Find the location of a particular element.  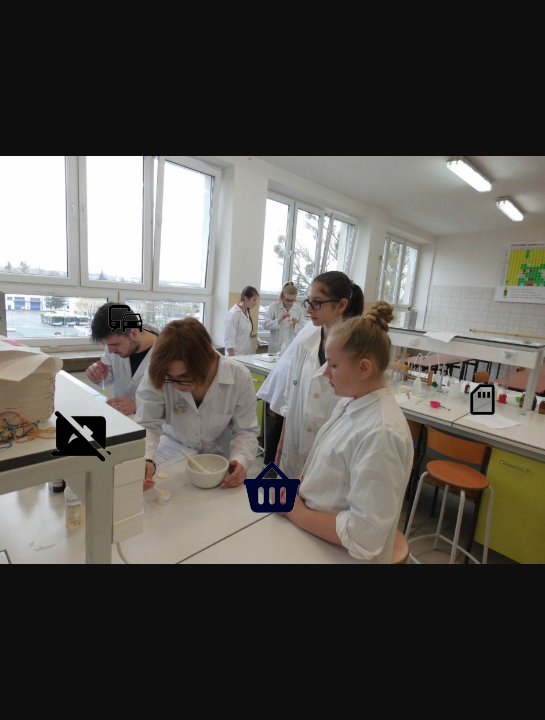

stop sharing your screen is located at coordinates (81, 436).